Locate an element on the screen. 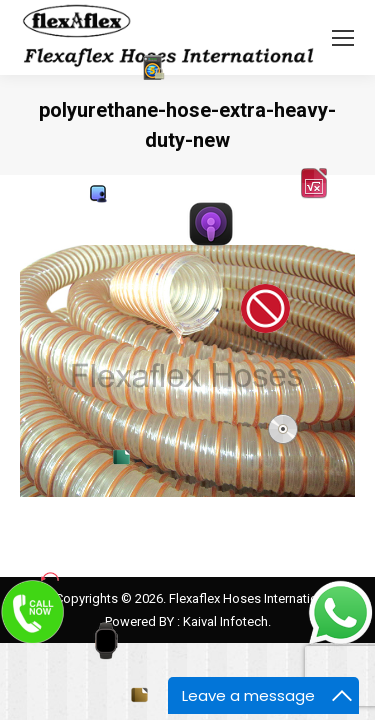 The image size is (375, 720). share your screen with others is located at coordinates (98, 193).